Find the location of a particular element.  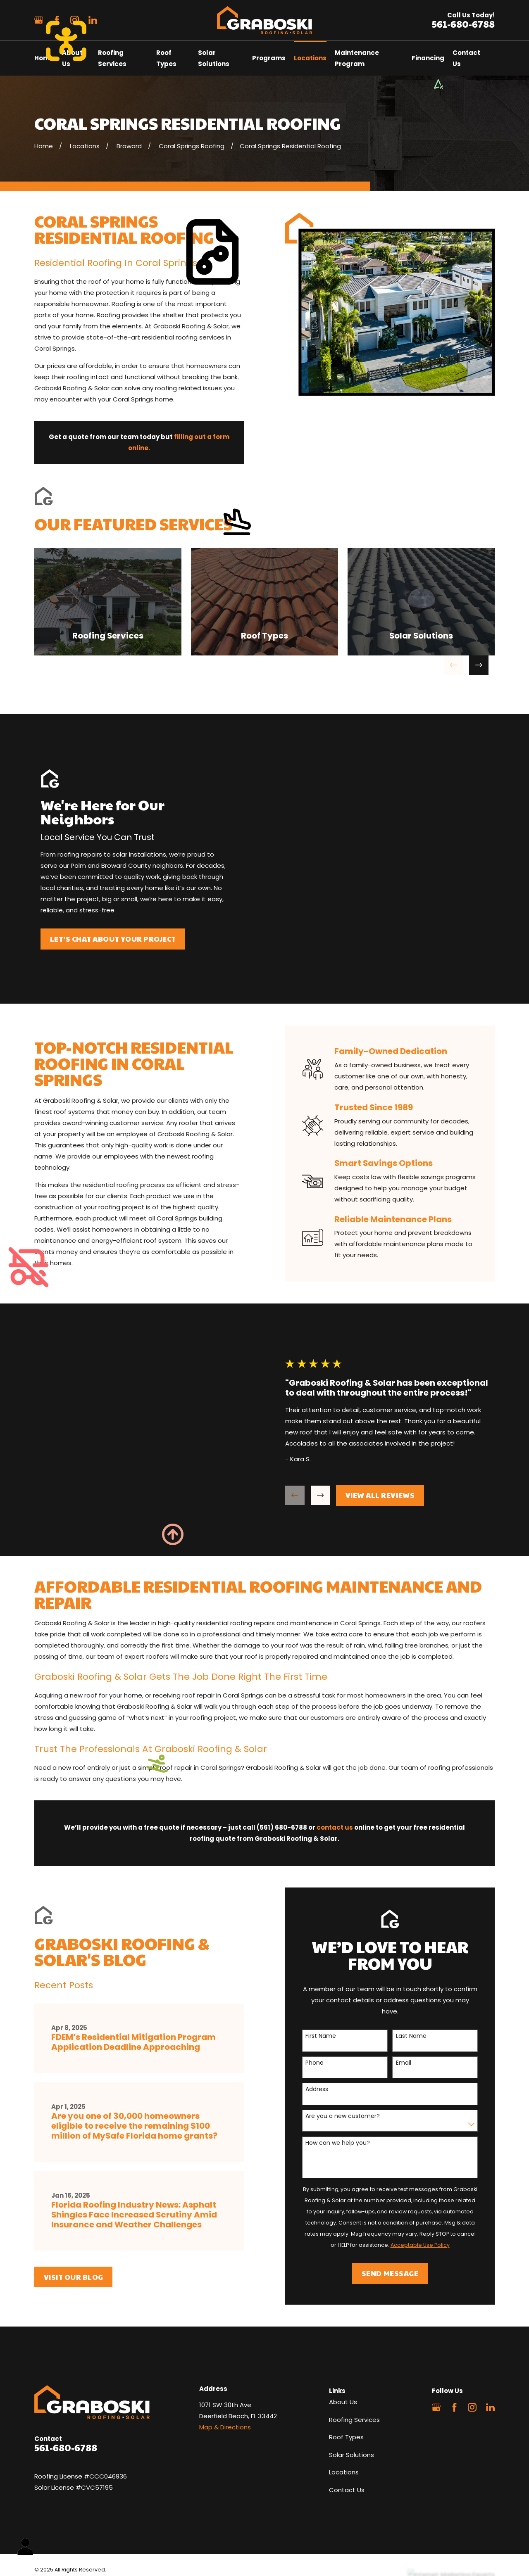

access skiing or winter sports activities is located at coordinates (157, 1764).